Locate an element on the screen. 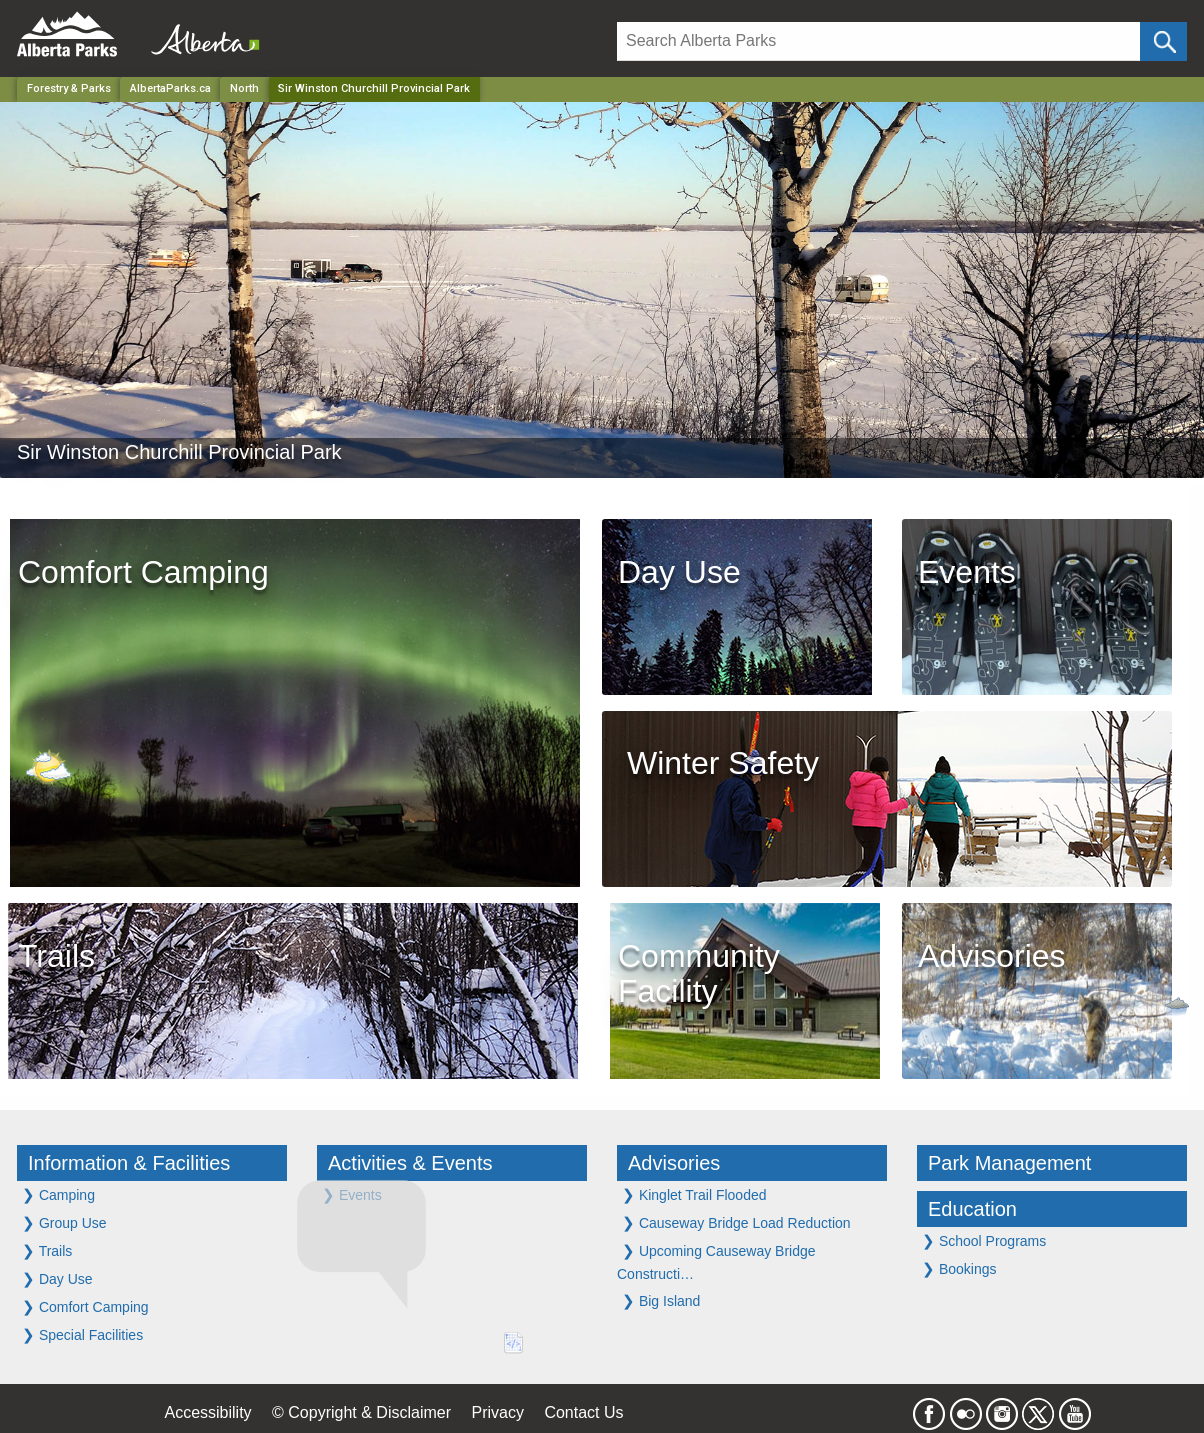 The width and height of the screenshot is (1204, 1433). a twig template file is located at coordinates (513, 1342).